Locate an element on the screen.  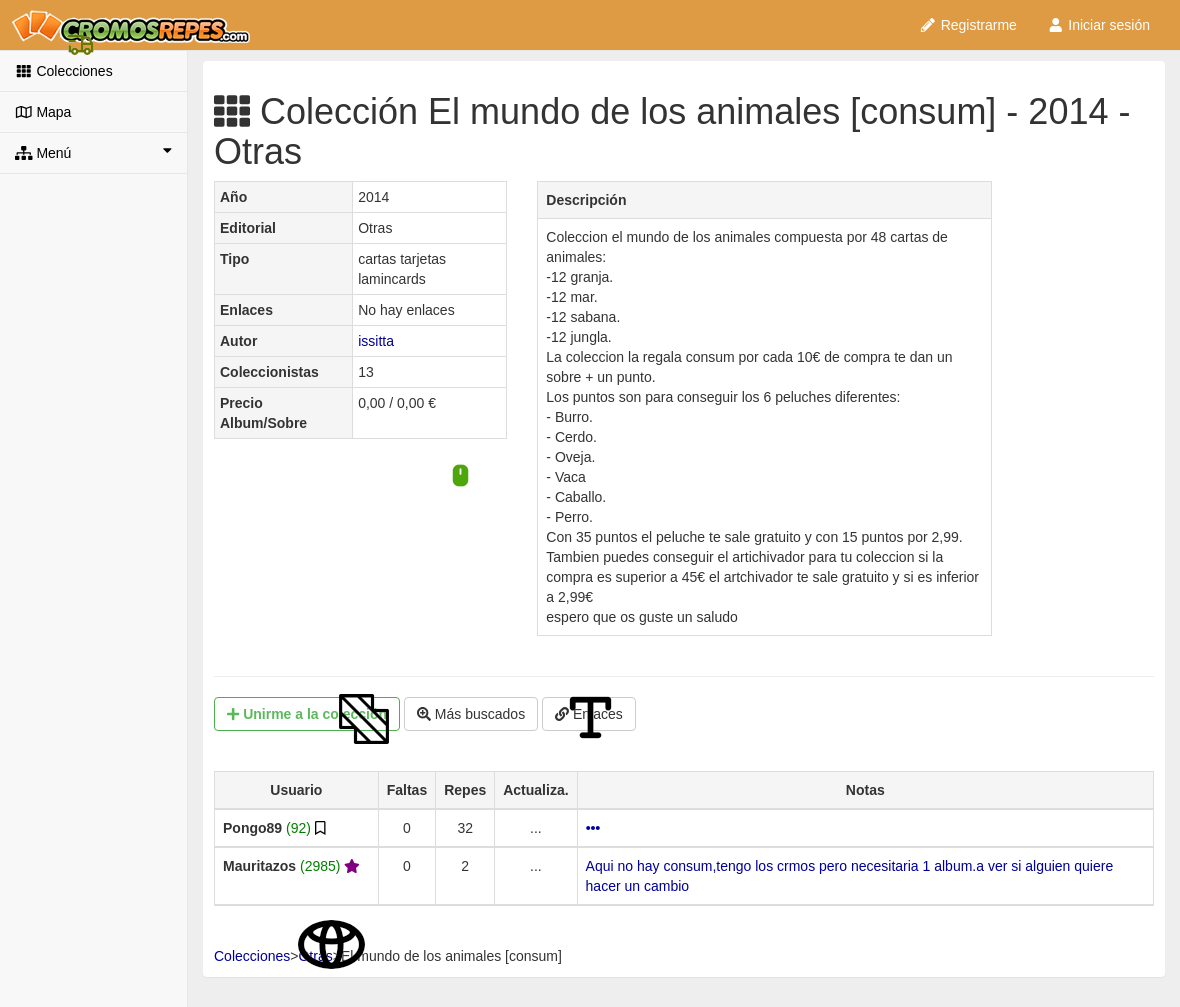
format text or change font style is located at coordinates (590, 717).